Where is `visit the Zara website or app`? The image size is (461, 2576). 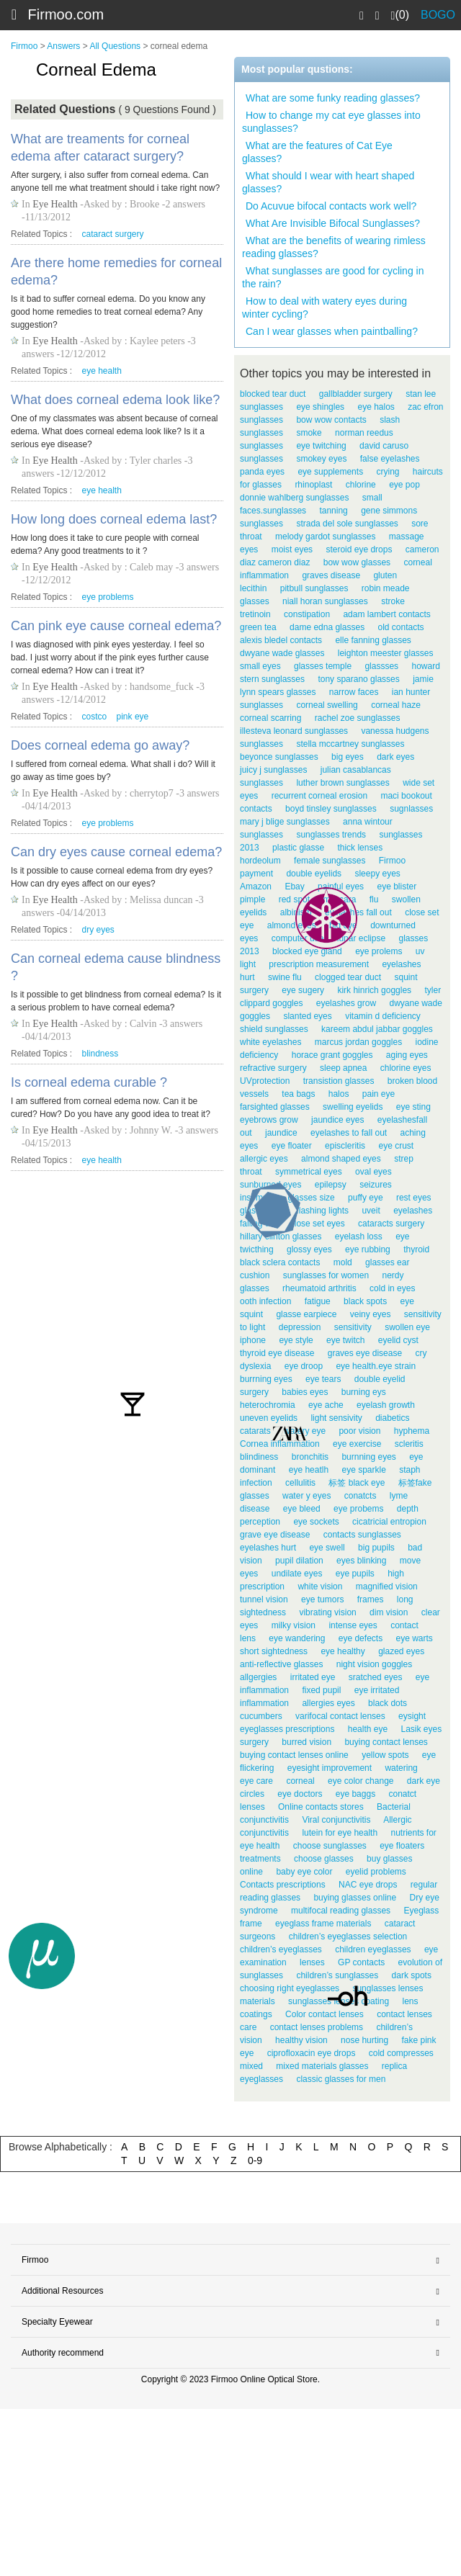
visit the Zara website or app is located at coordinates (290, 1433).